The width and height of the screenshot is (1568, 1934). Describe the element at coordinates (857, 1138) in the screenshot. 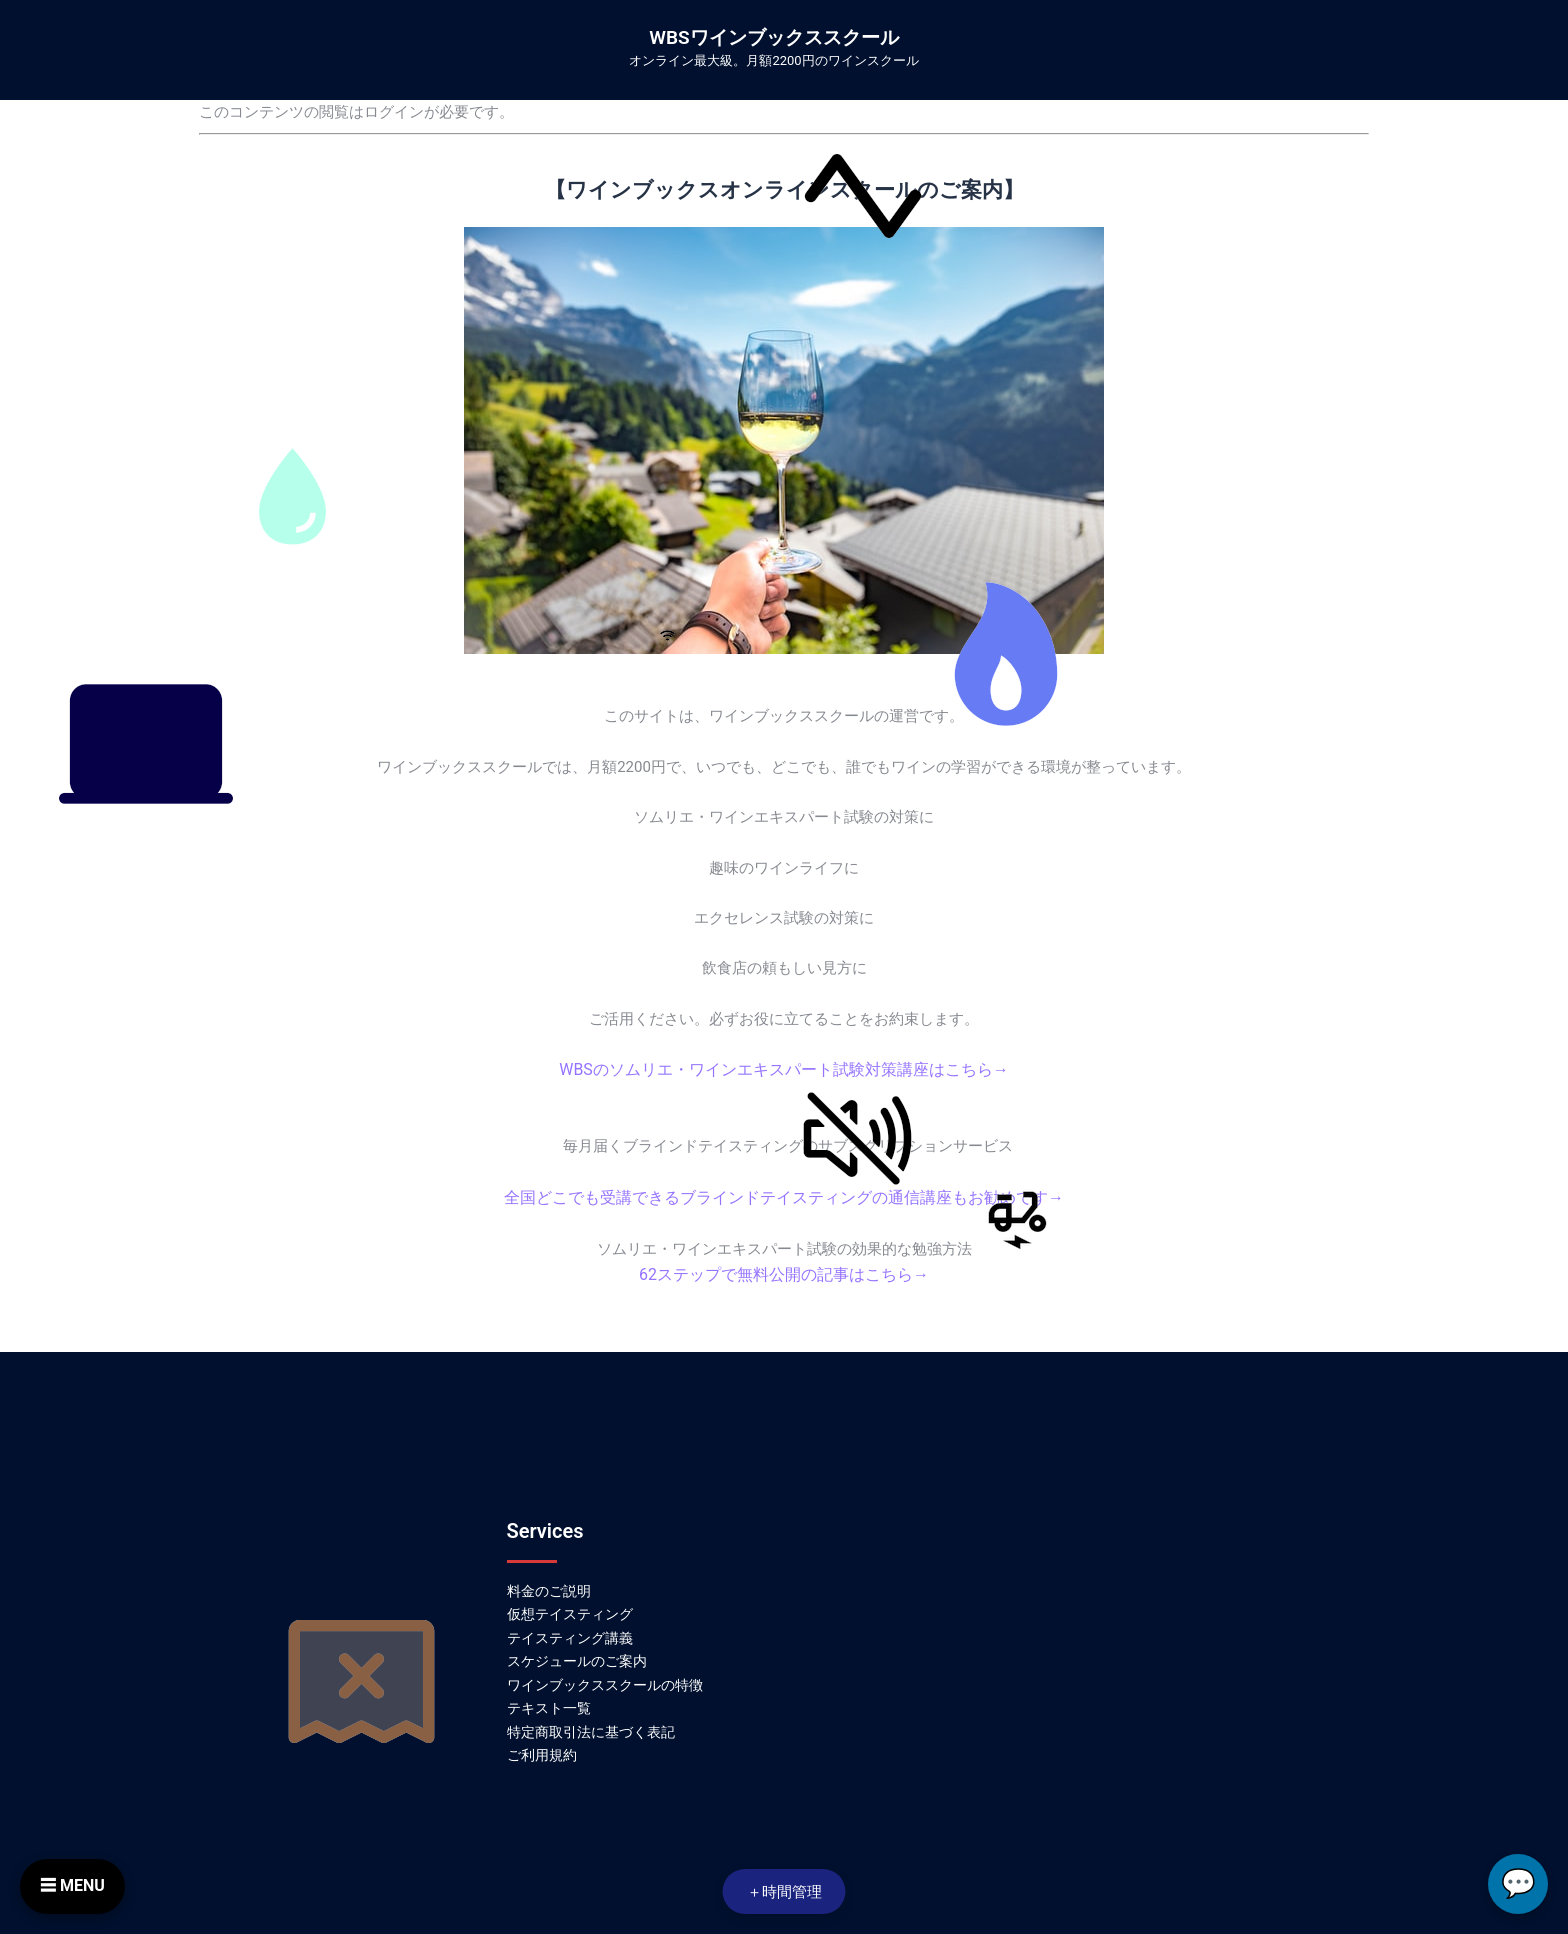

I see `mute audio or sound` at that location.